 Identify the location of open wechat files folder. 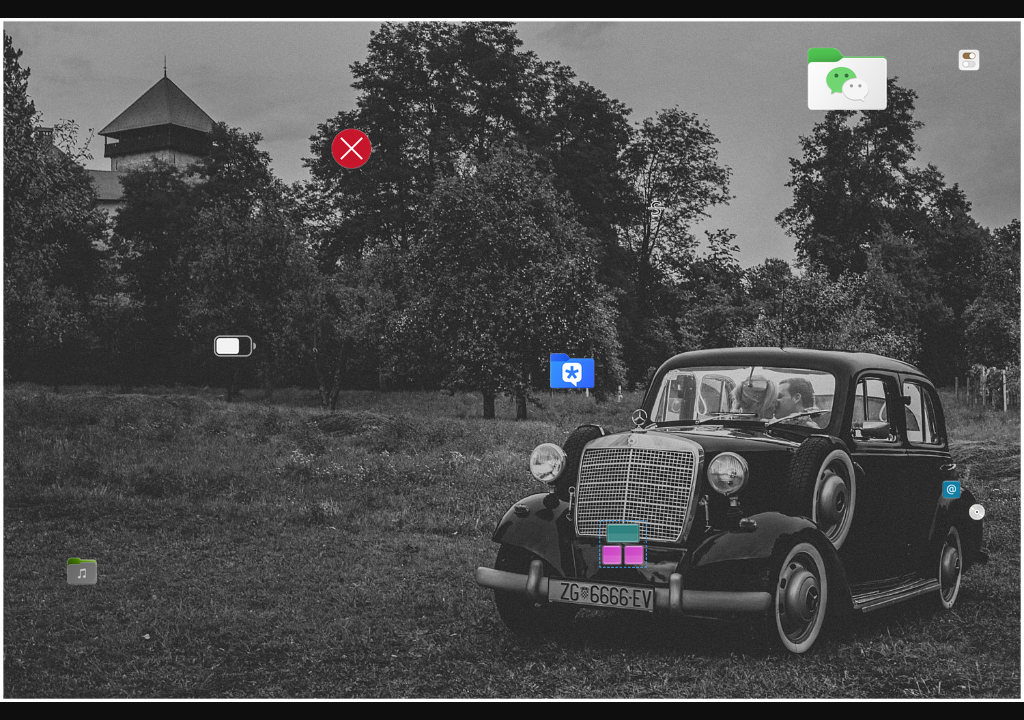
(847, 81).